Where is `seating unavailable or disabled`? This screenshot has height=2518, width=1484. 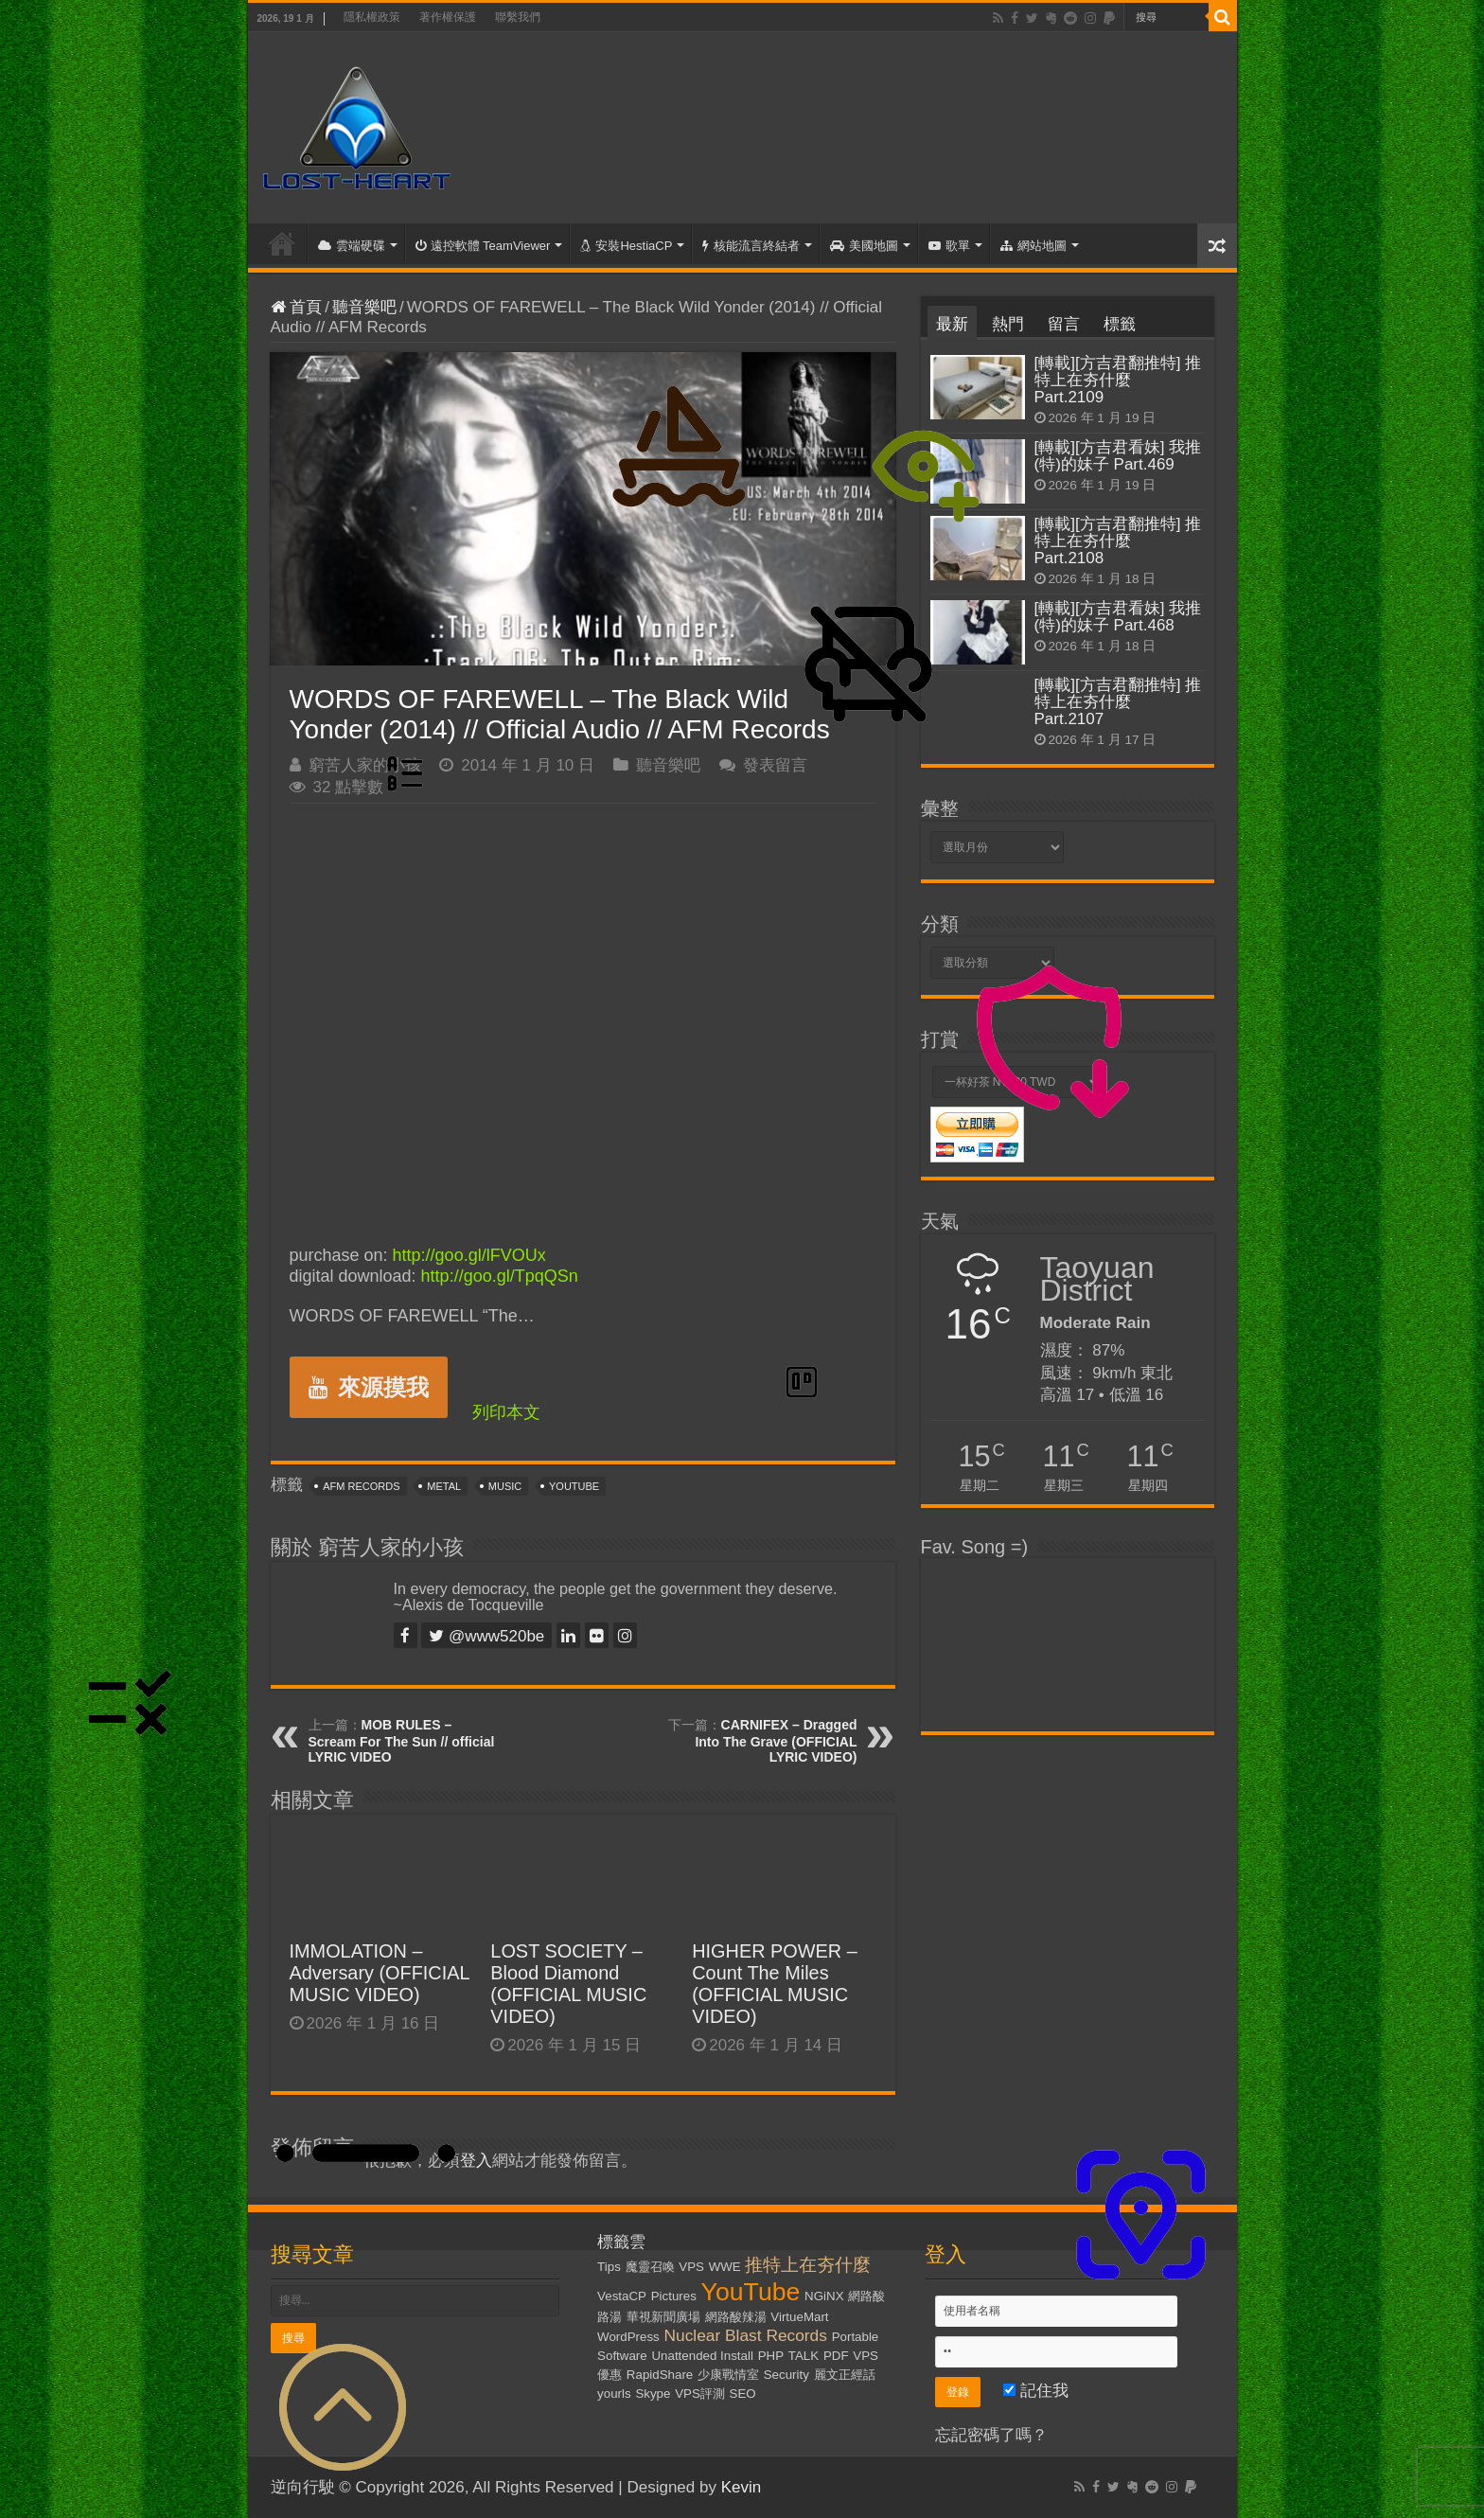 seating unavailable or disabled is located at coordinates (868, 664).